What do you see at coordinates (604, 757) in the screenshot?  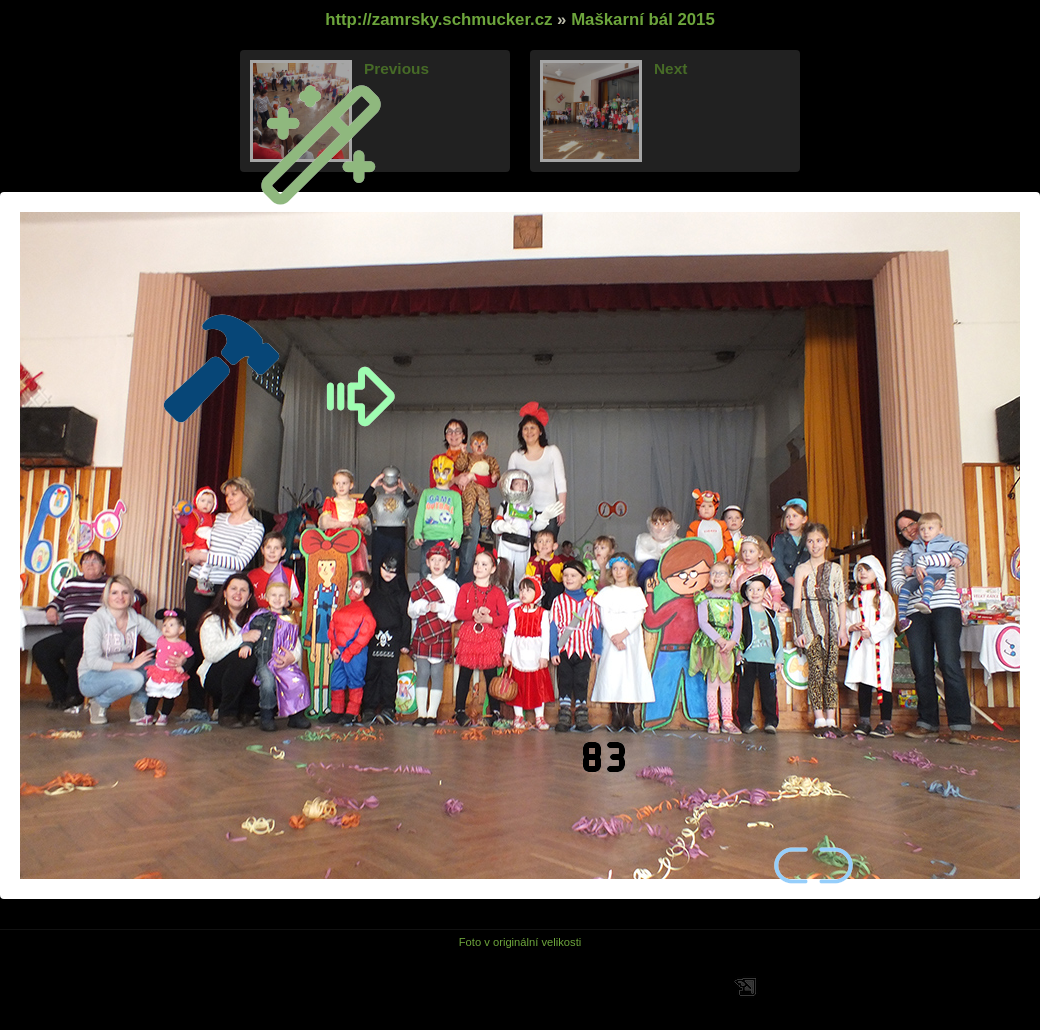 I see `indicates item number 83 in a list or sequence` at bounding box center [604, 757].